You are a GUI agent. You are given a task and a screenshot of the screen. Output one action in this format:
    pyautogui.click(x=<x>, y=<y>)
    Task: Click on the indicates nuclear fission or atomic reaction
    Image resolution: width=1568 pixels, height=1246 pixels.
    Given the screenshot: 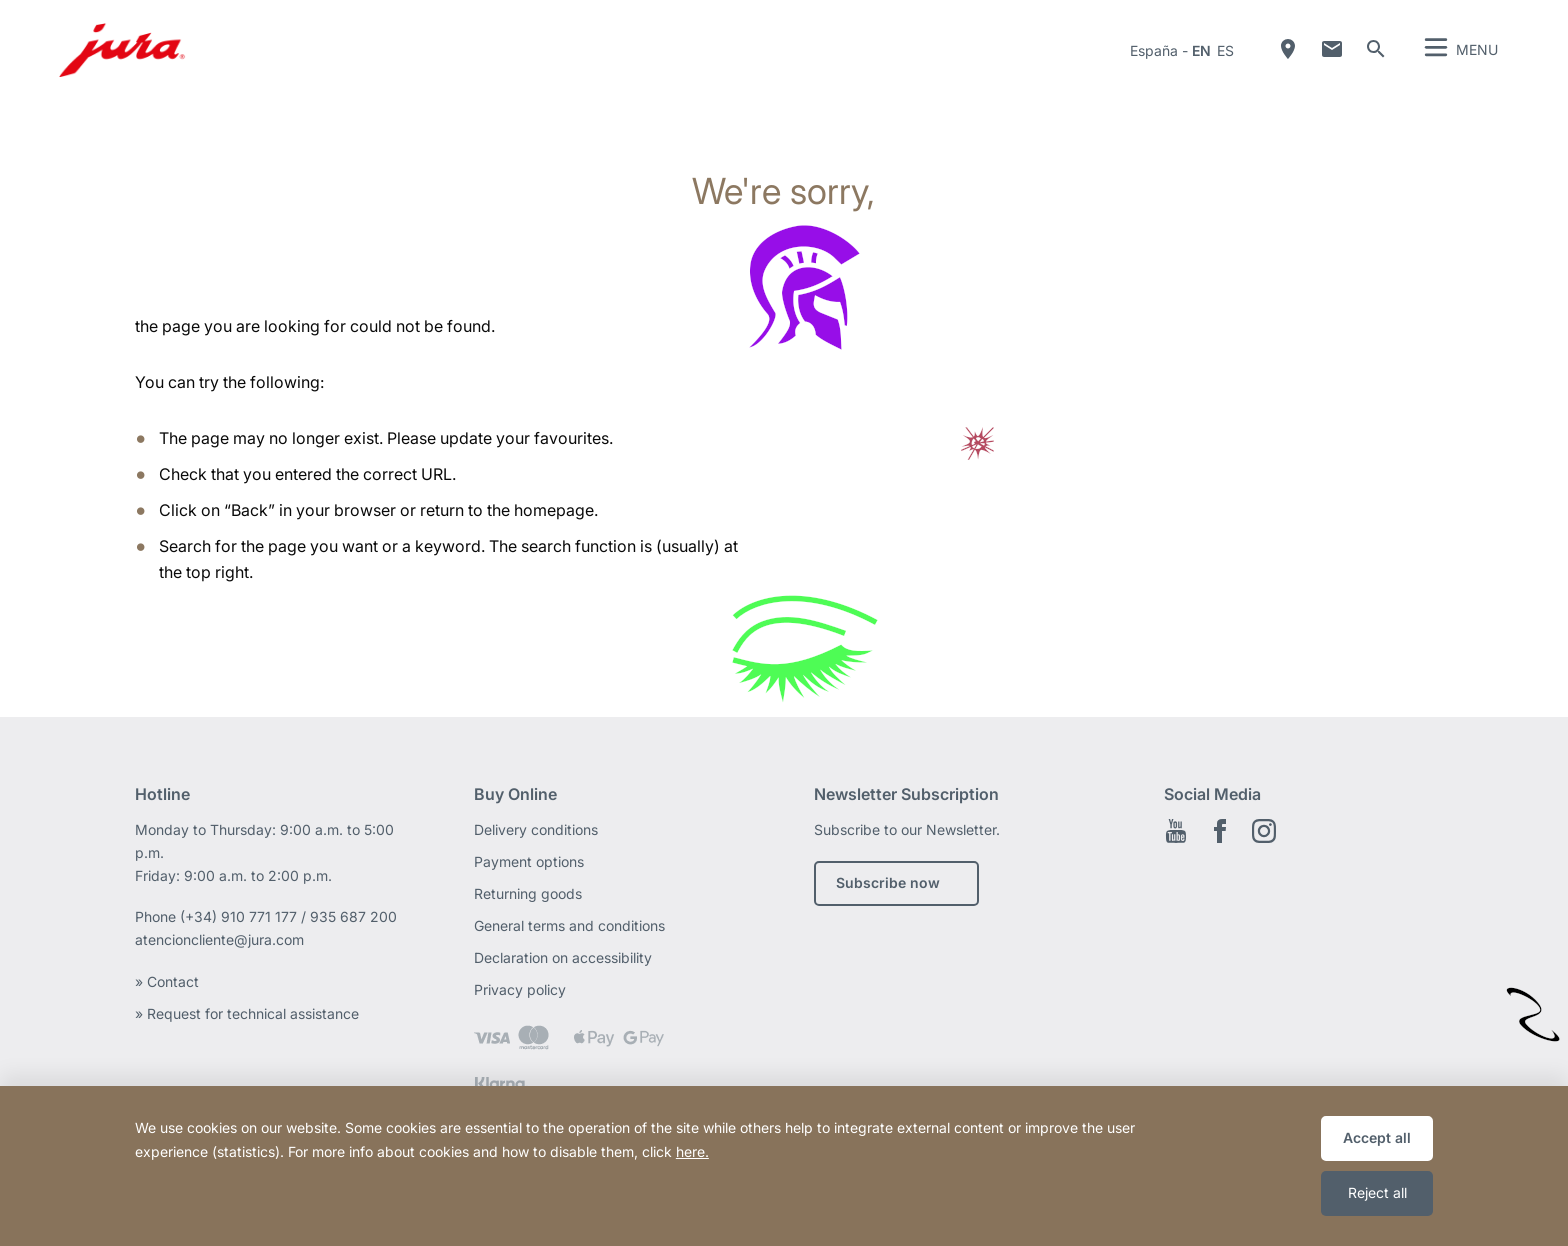 What is the action you would take?
    pyautogui.click(x=977, y=443)
    